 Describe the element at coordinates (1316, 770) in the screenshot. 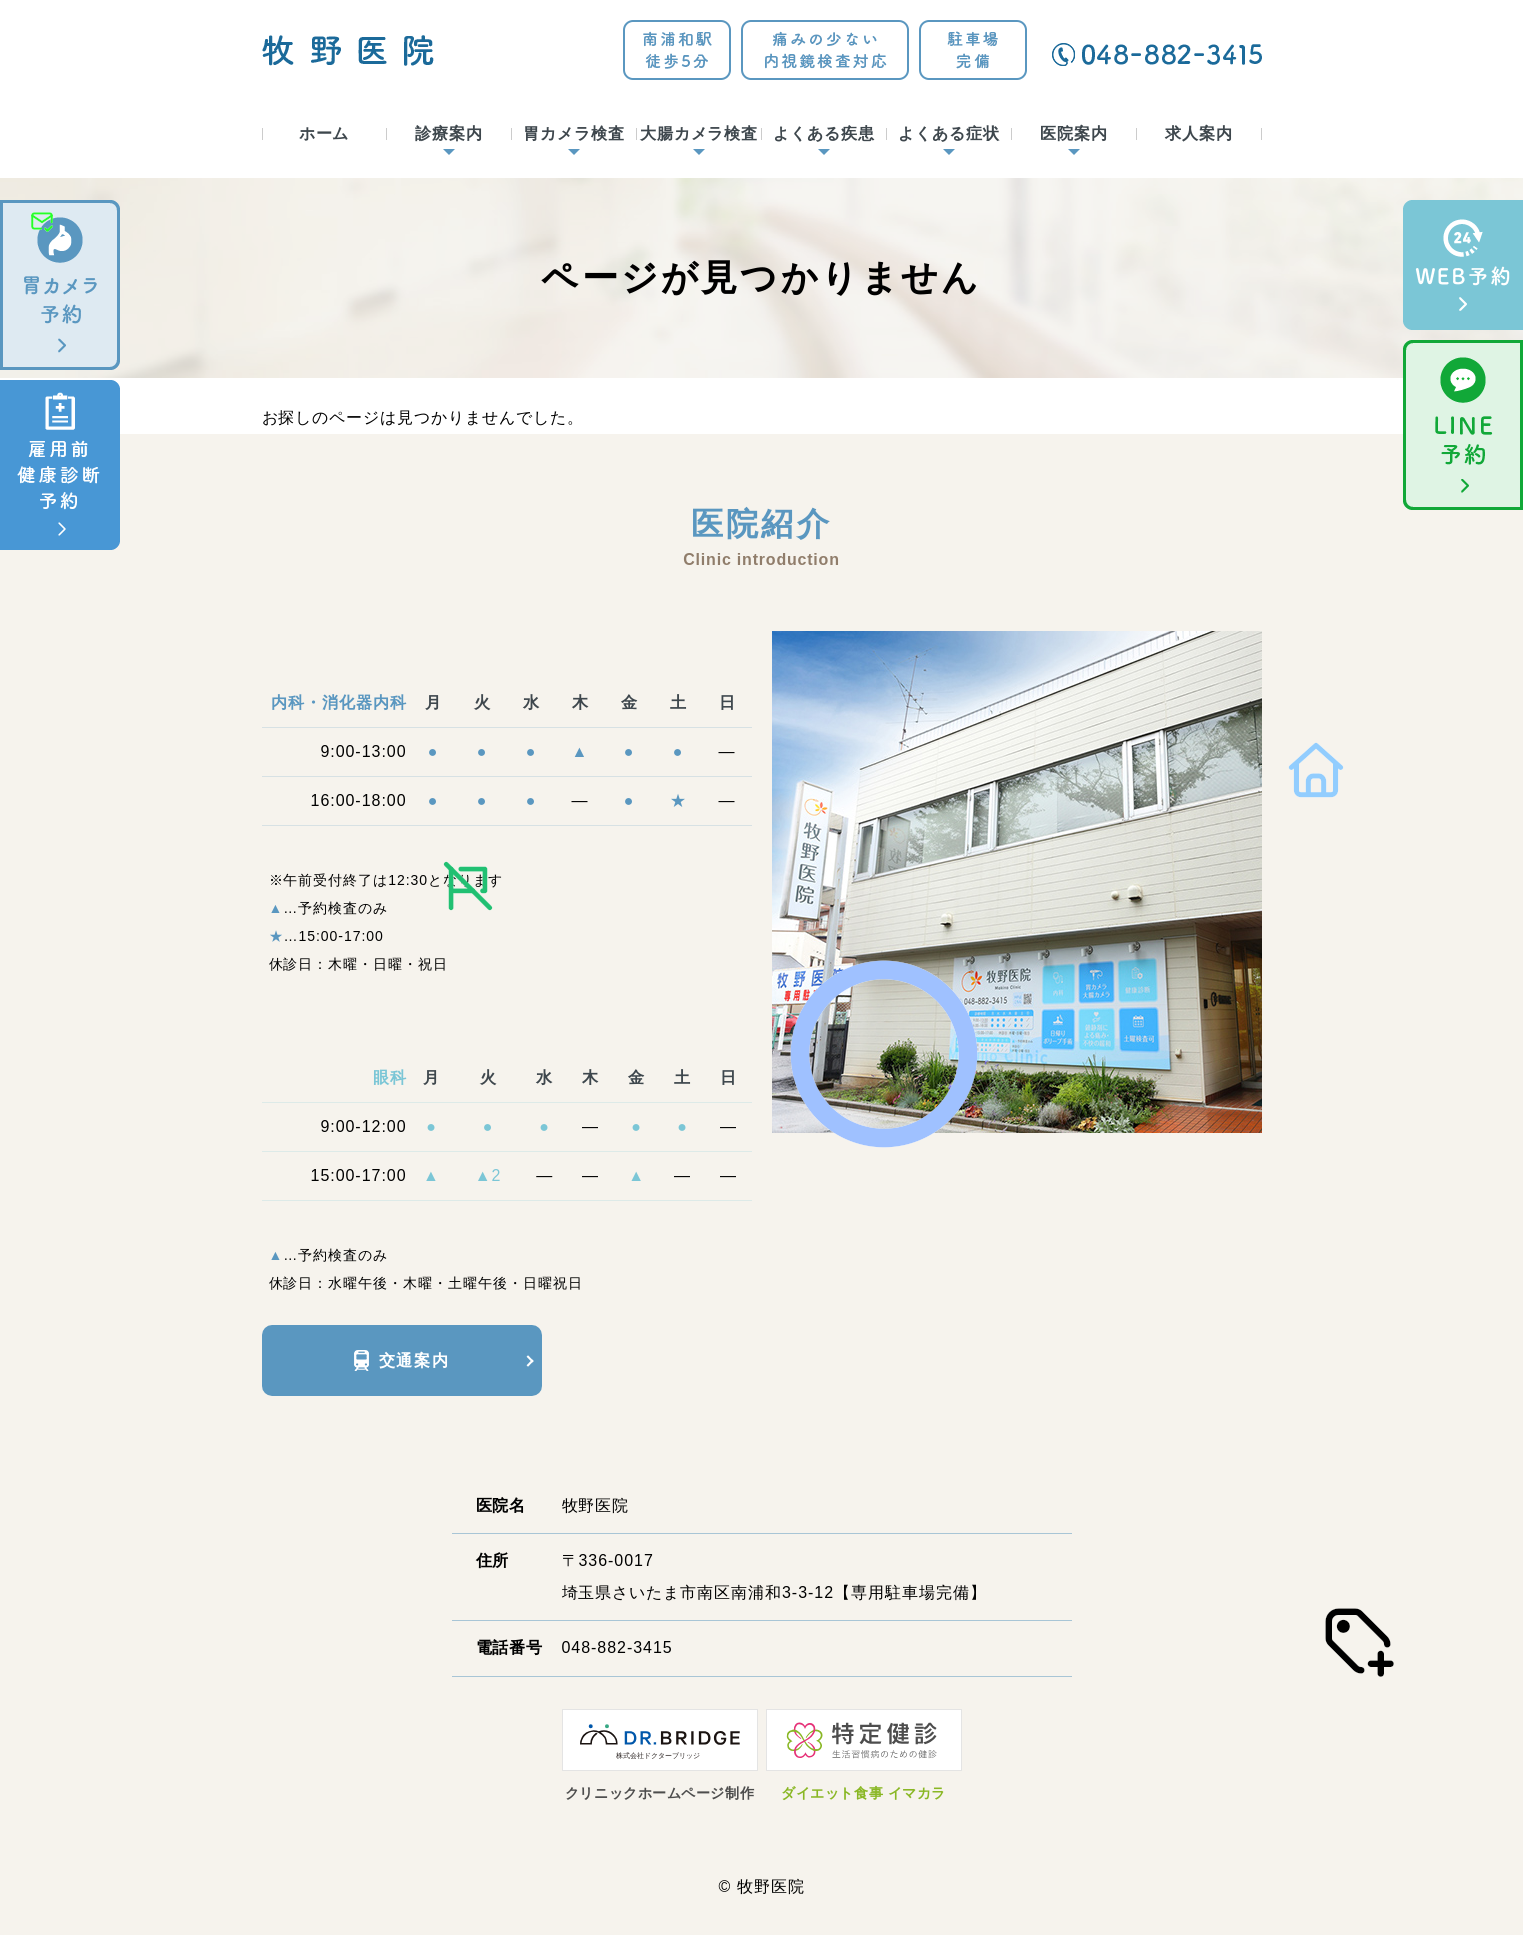

I see `navigate to home screen` at that location.